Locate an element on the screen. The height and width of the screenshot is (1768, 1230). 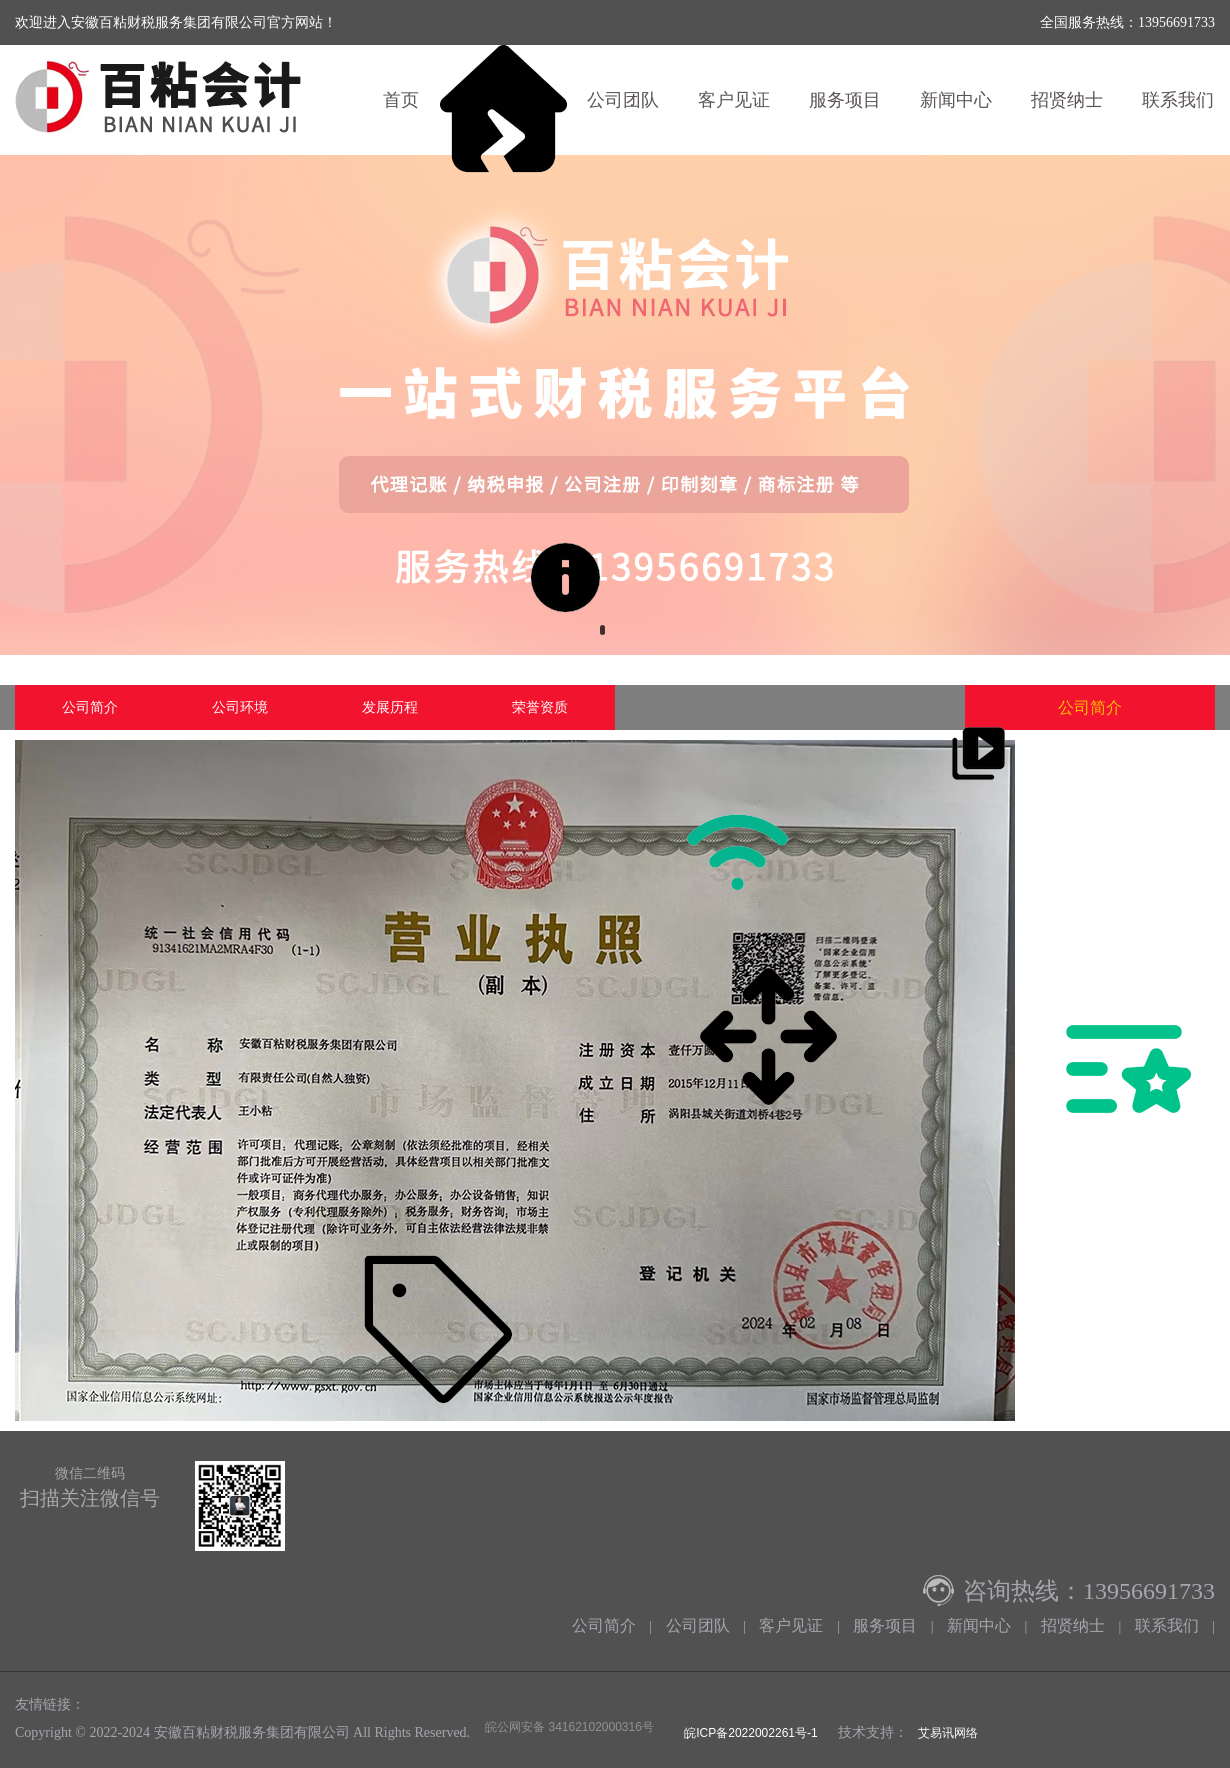
report property damage is located at coordinates (503, 108).